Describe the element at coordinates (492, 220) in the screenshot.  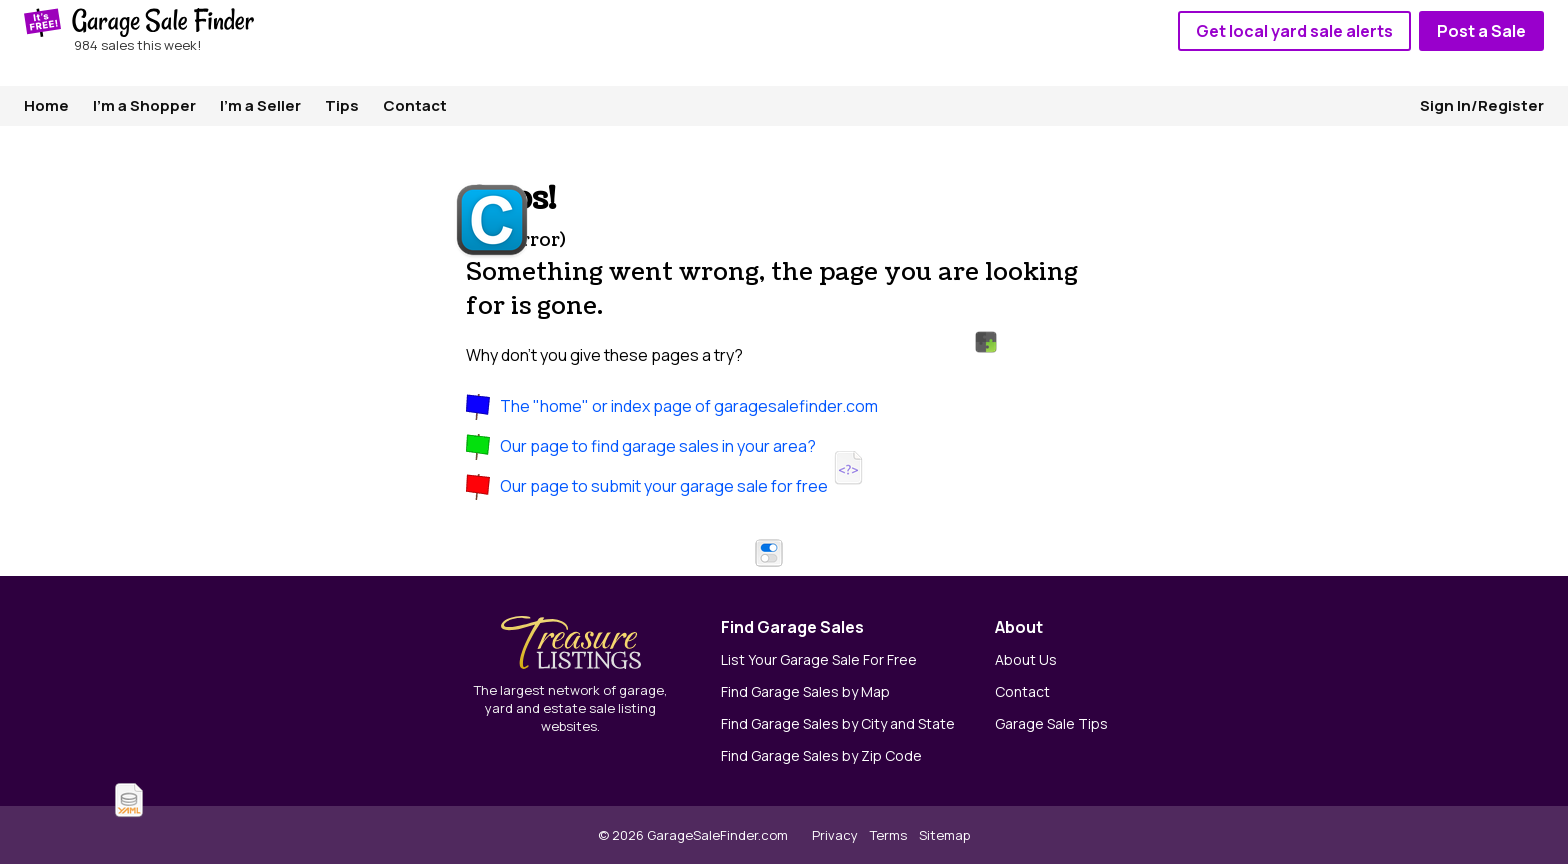
I see `launch the cemu wii u emulator` at that location.